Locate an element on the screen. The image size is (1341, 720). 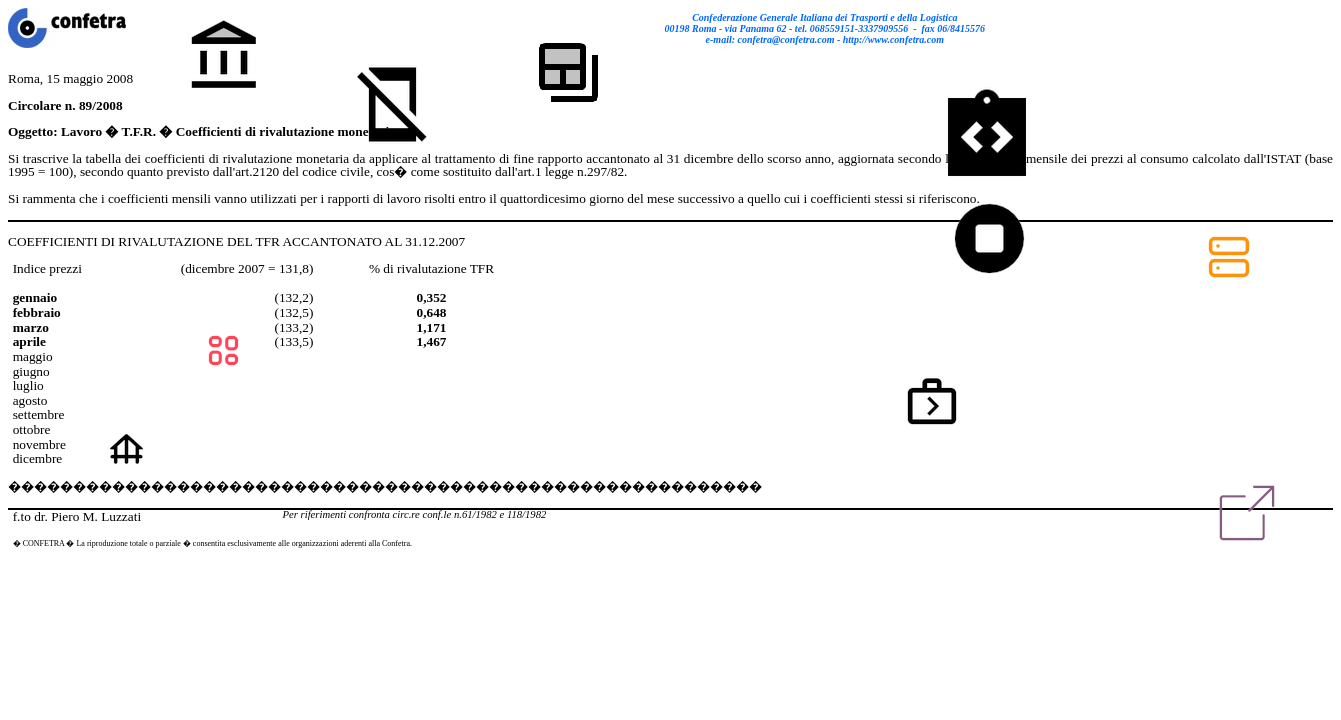
schedule task for next week is located at coordinates (932, 400).